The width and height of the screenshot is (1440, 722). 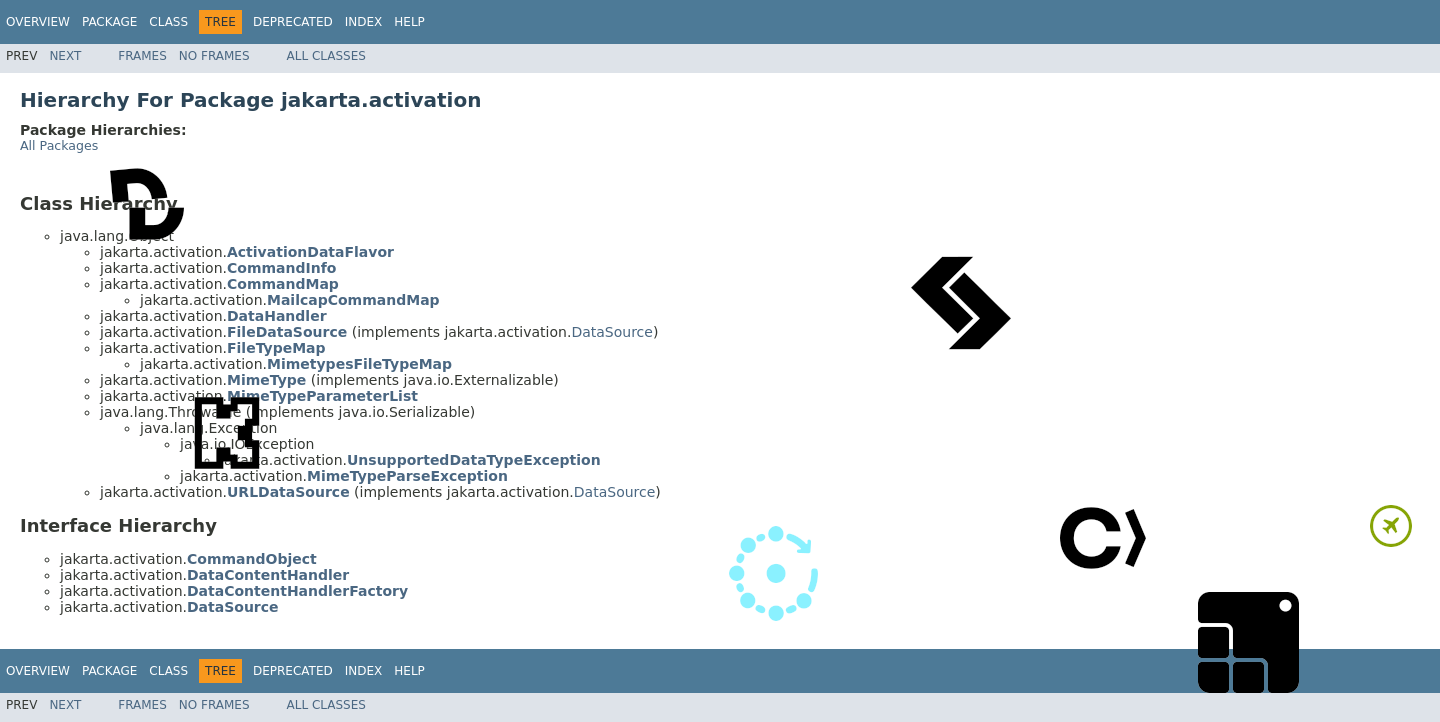 What do you see at coordinates (1391, 526) in the screenshot?
I see `cockpit server management application logo` at bounding box center [1391, 526].